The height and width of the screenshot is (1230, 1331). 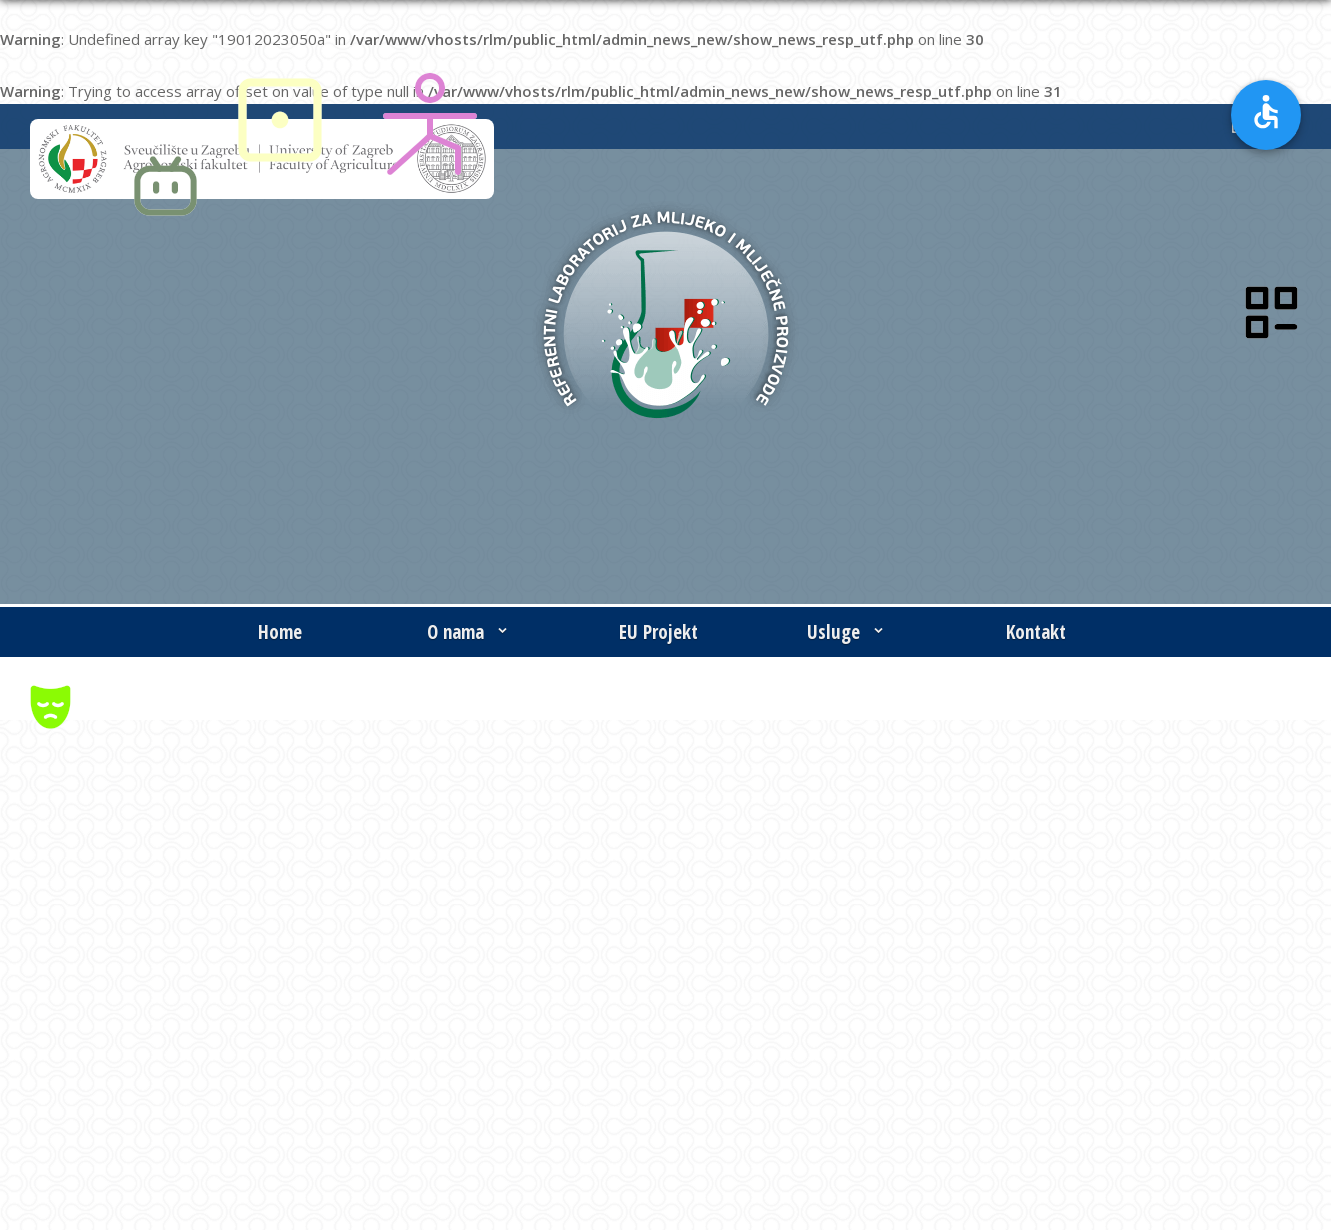 I want to click on indicates sad or negative mood/emotion, so click(x=50, y=705).